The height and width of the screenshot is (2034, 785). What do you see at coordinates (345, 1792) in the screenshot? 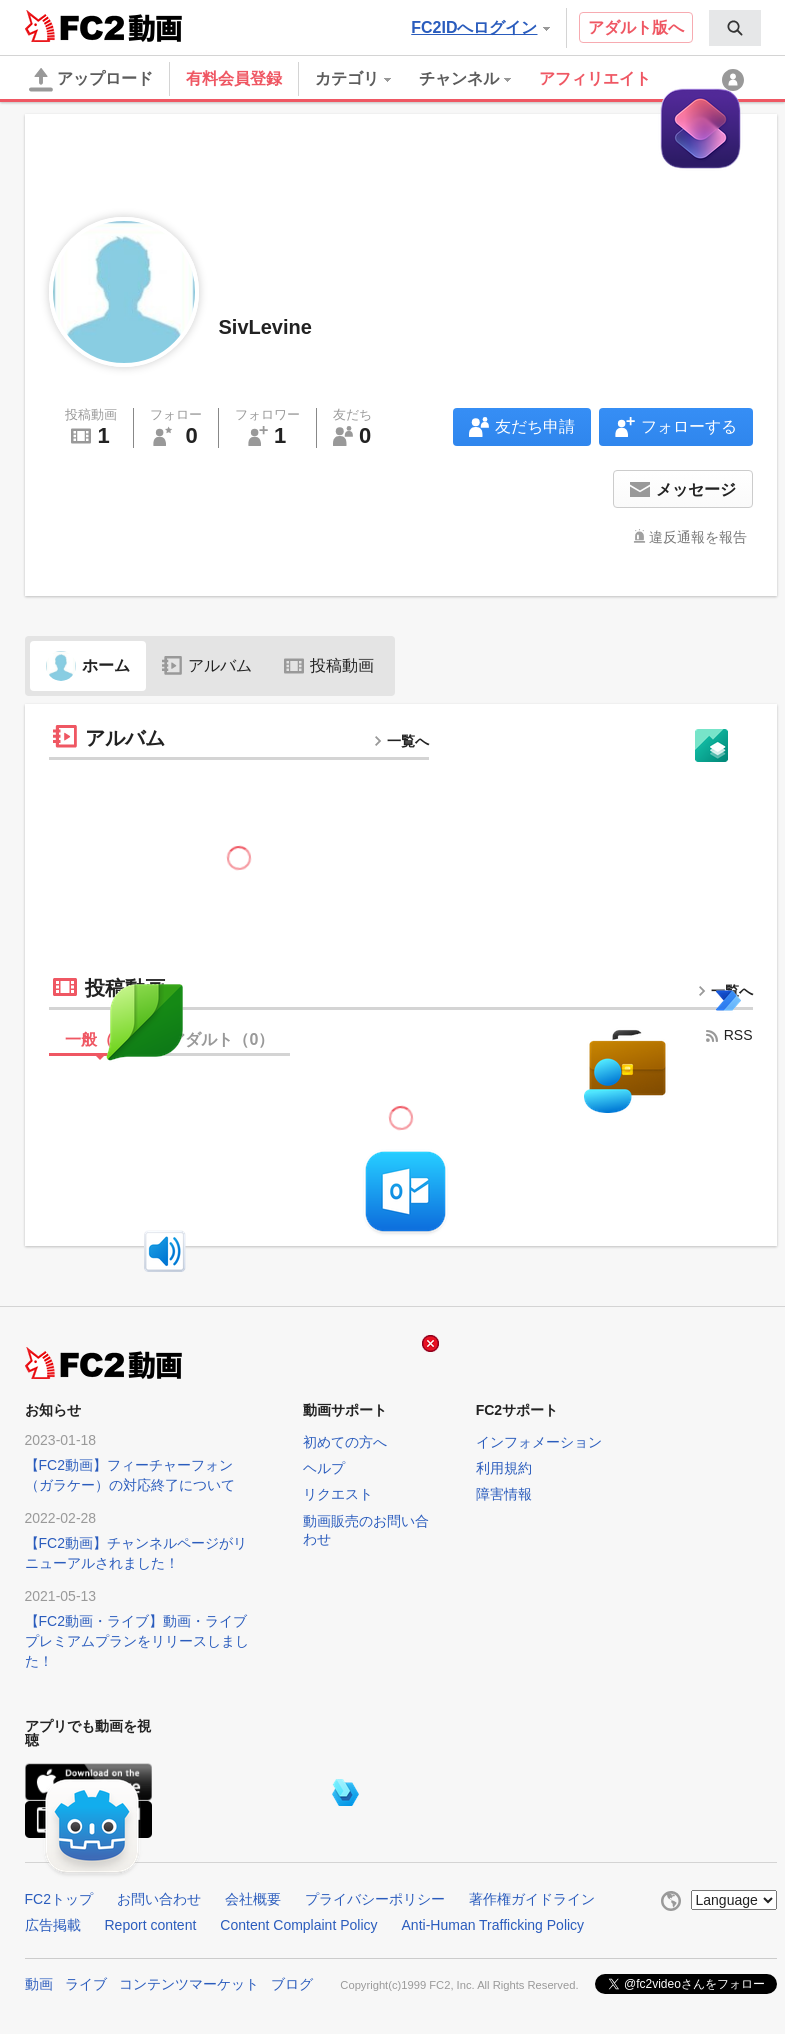
I see `open Microsoft Dynamics 365 application` at bounding box center [345, 1792].